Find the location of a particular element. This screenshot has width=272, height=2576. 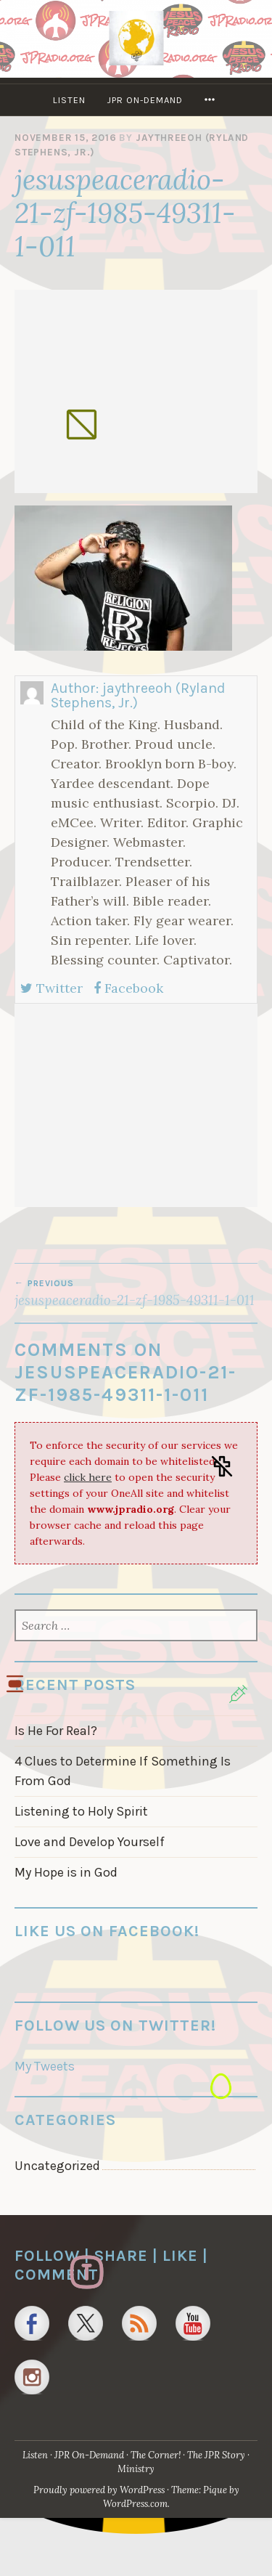

medical or health features disabled is located at coordinates (222, 1466).